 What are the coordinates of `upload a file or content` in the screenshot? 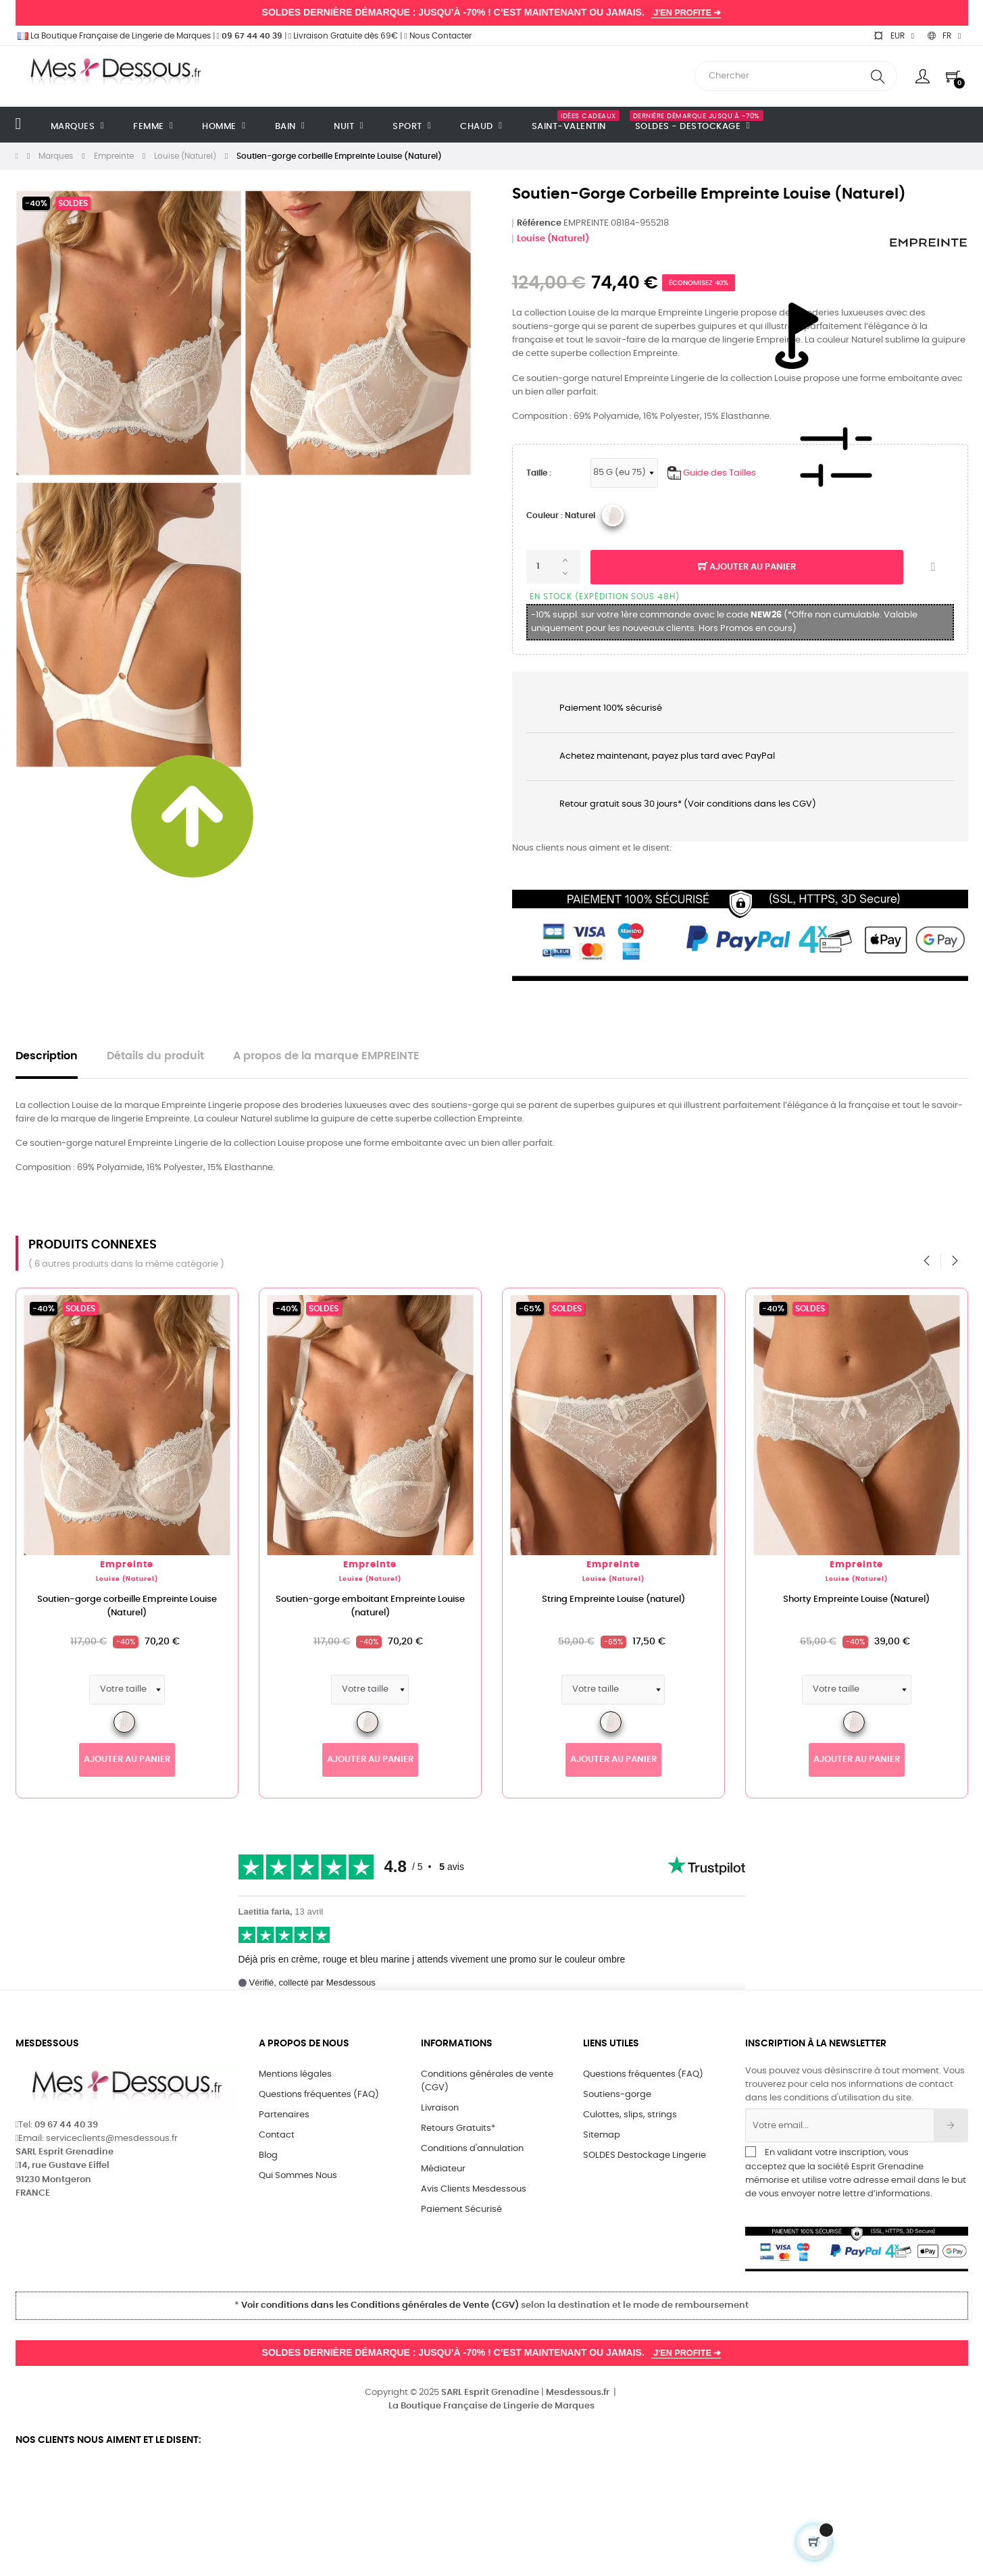 It's located at (192, 816).